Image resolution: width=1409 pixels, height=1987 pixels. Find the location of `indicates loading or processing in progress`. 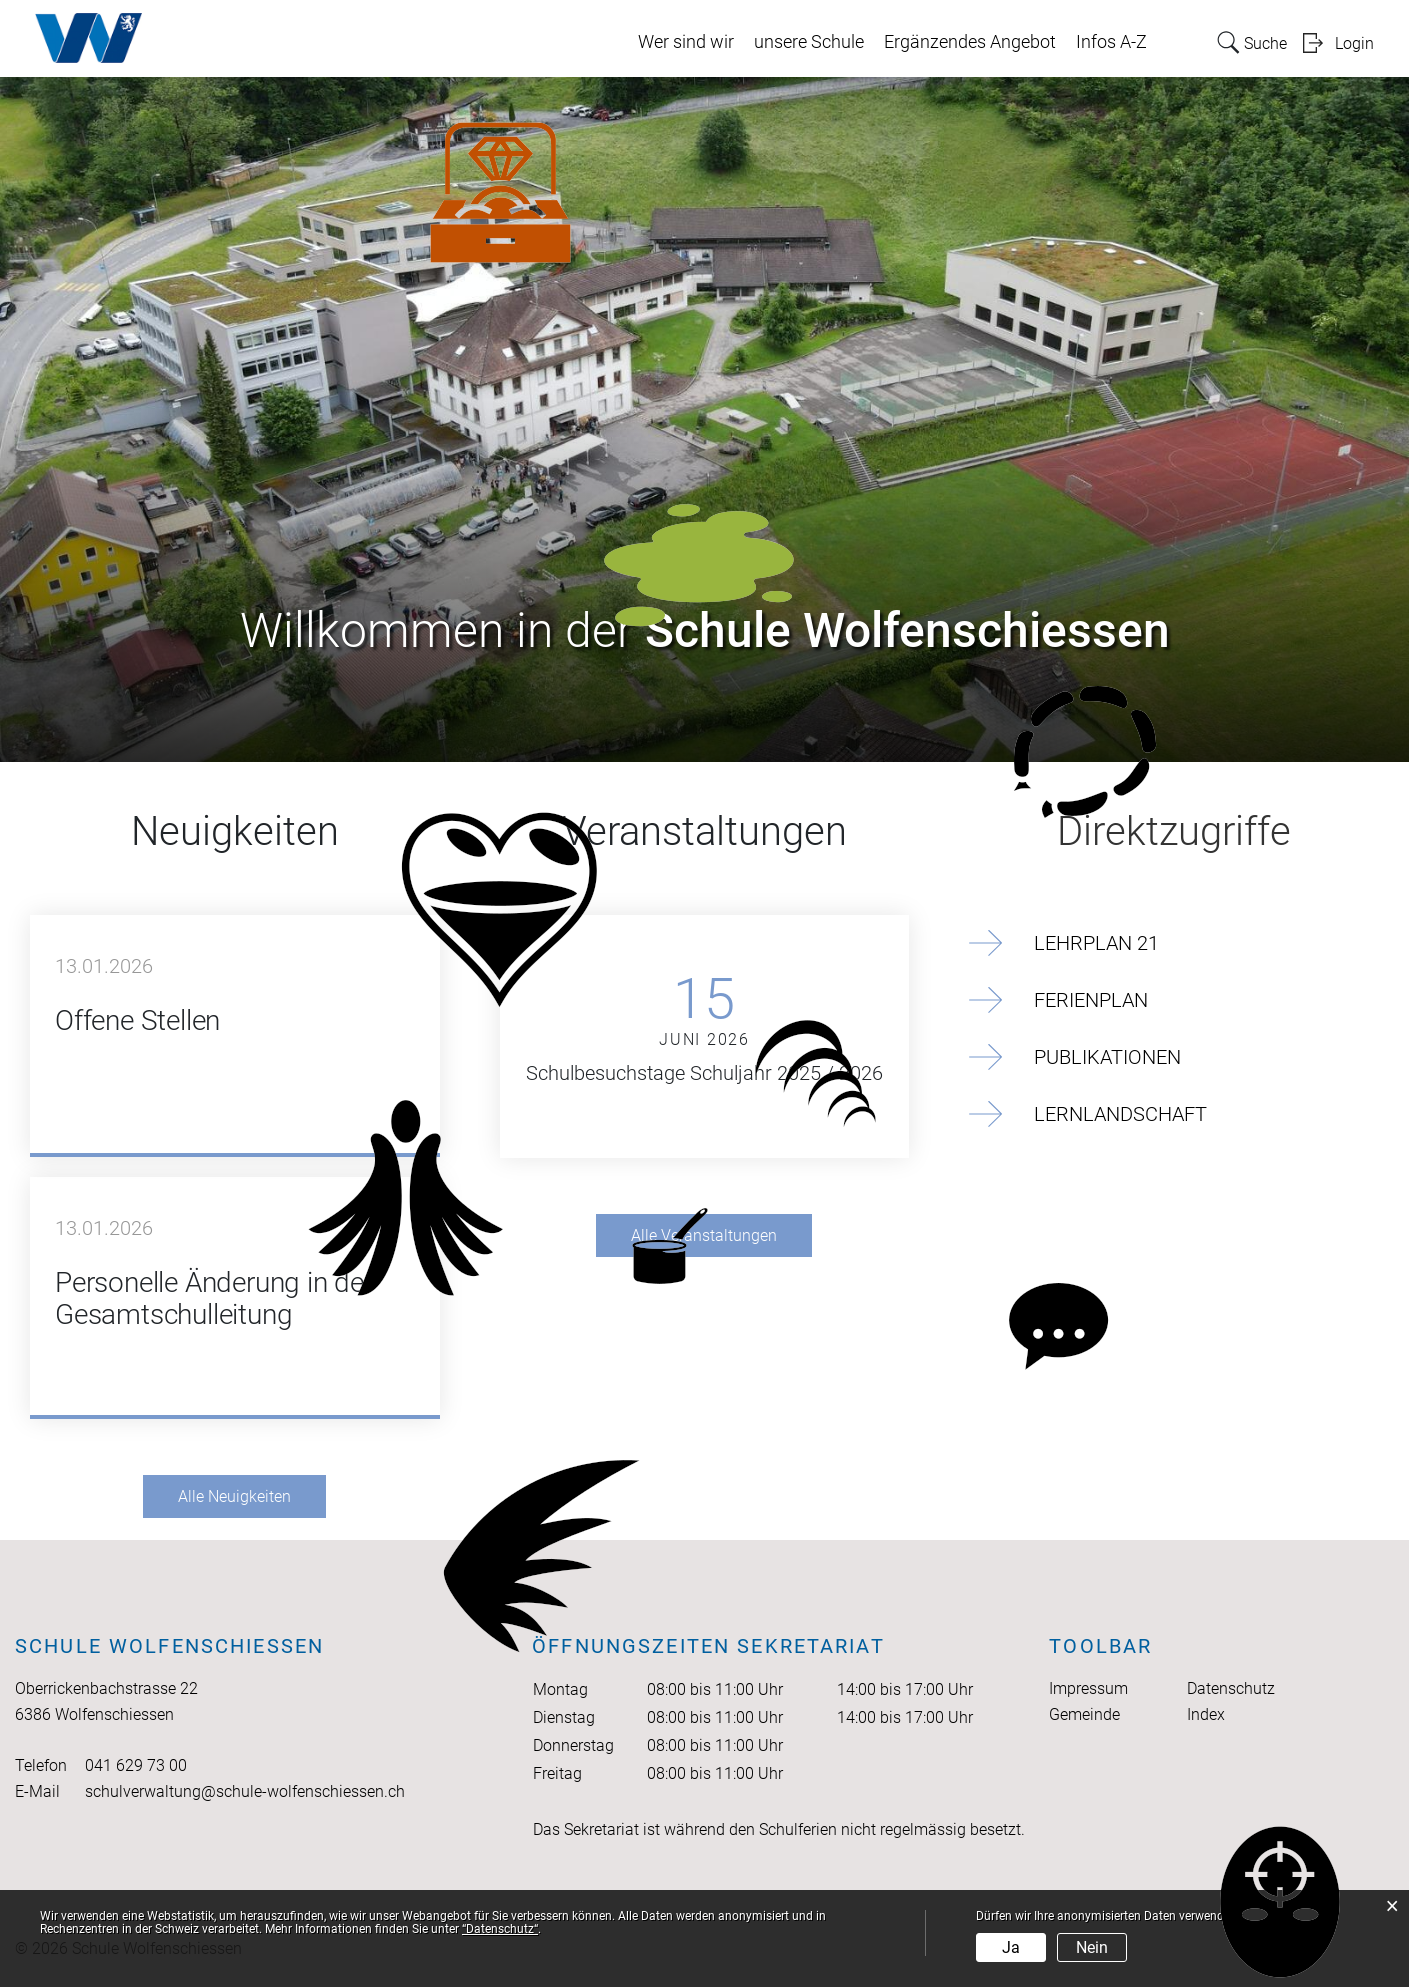

indicates loading or processing in progress is located at coordinates (1085, 752).